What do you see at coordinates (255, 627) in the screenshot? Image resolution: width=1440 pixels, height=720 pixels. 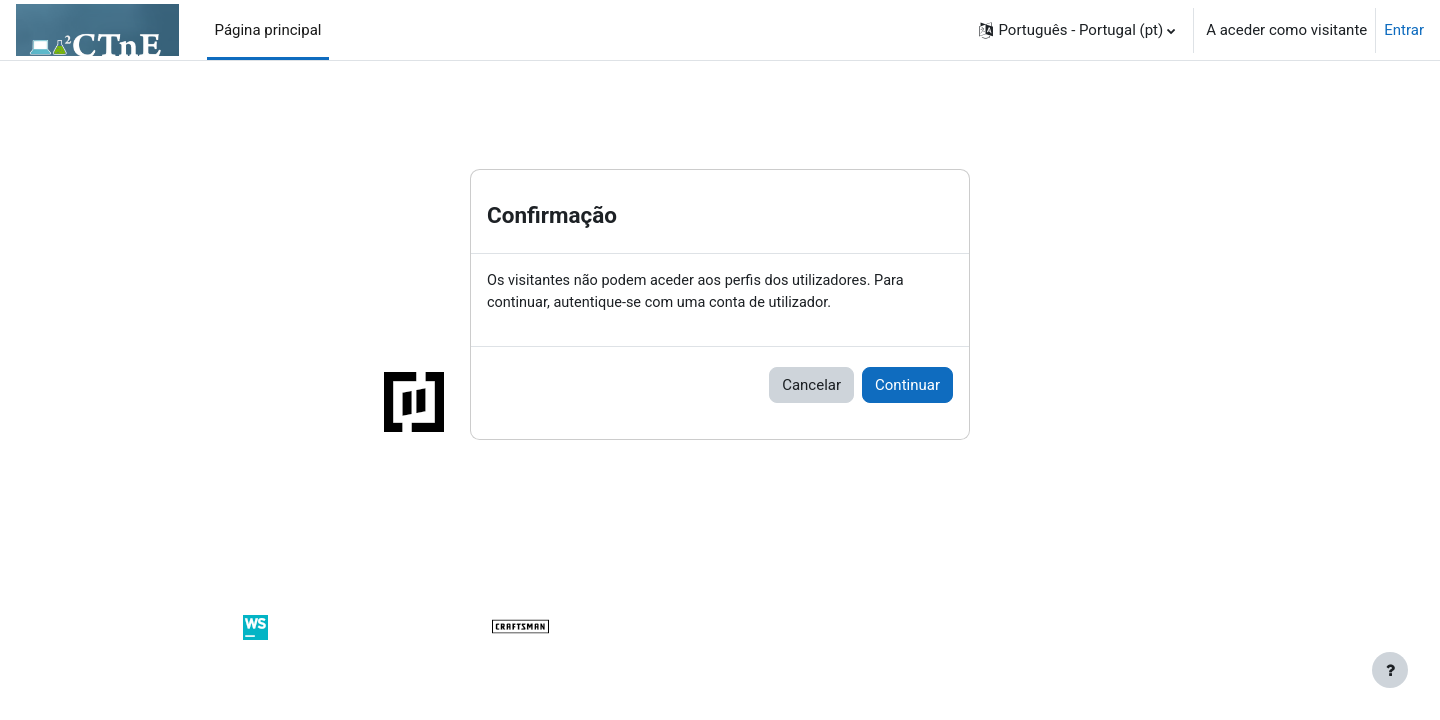 I see `open WebStorm IDE` at bounding box center [255, 627].